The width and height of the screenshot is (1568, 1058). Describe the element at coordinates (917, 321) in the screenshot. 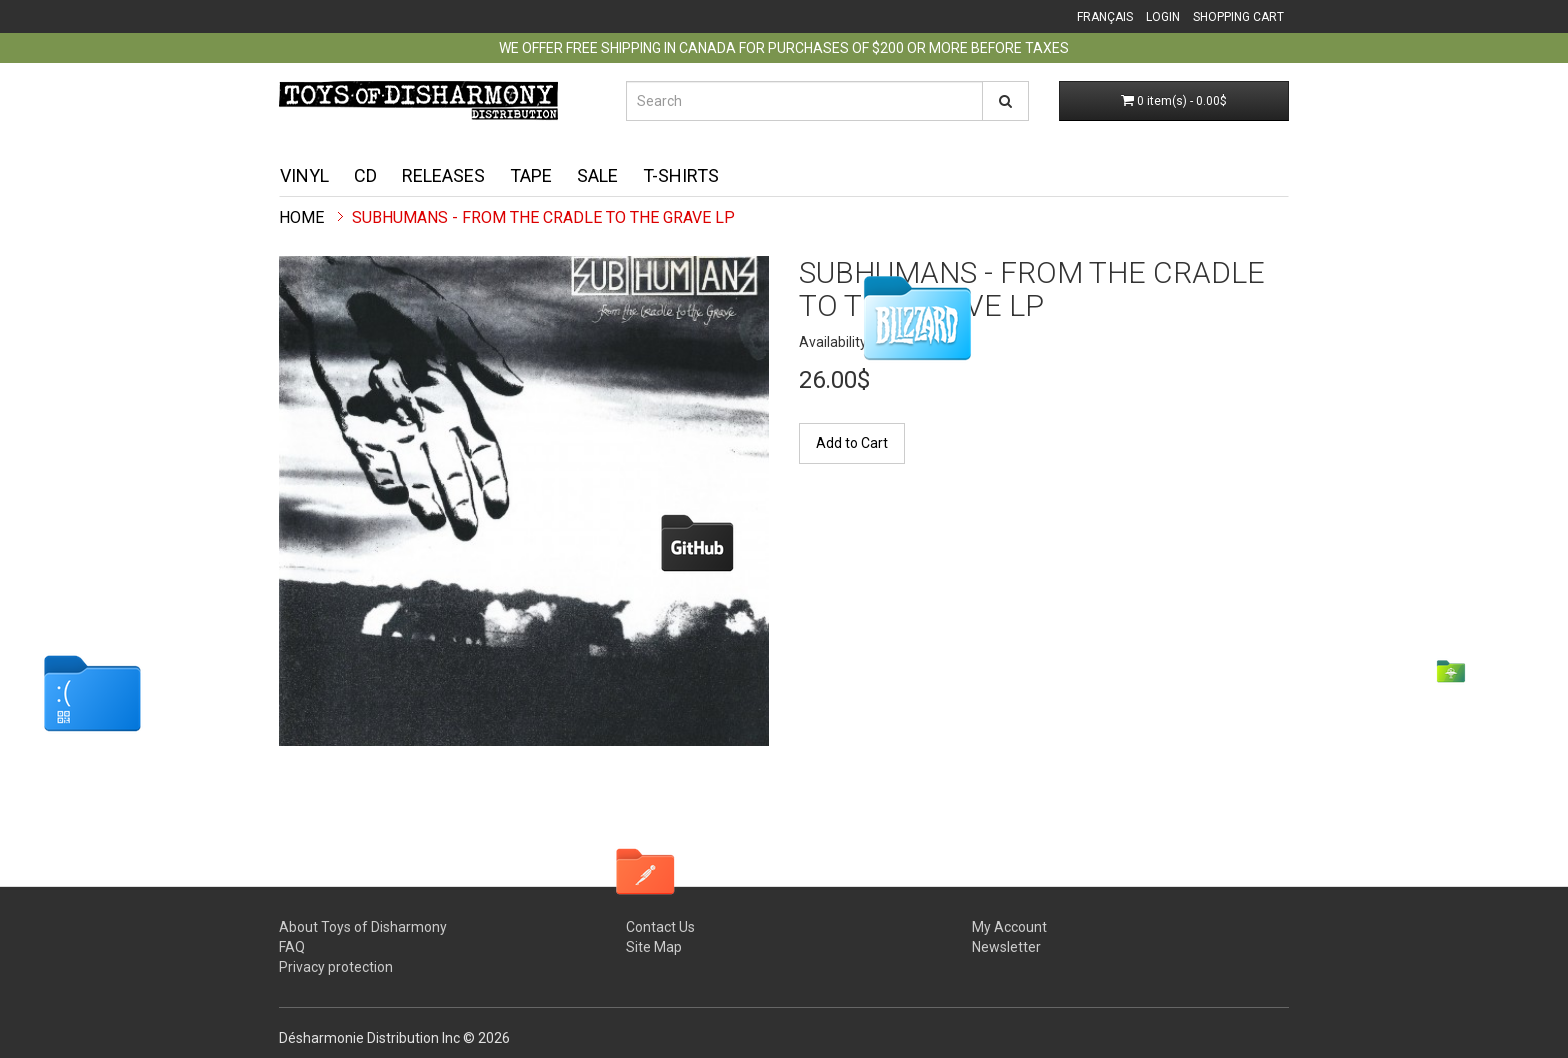

I see `folder containing Blizzard games or files` at that location.